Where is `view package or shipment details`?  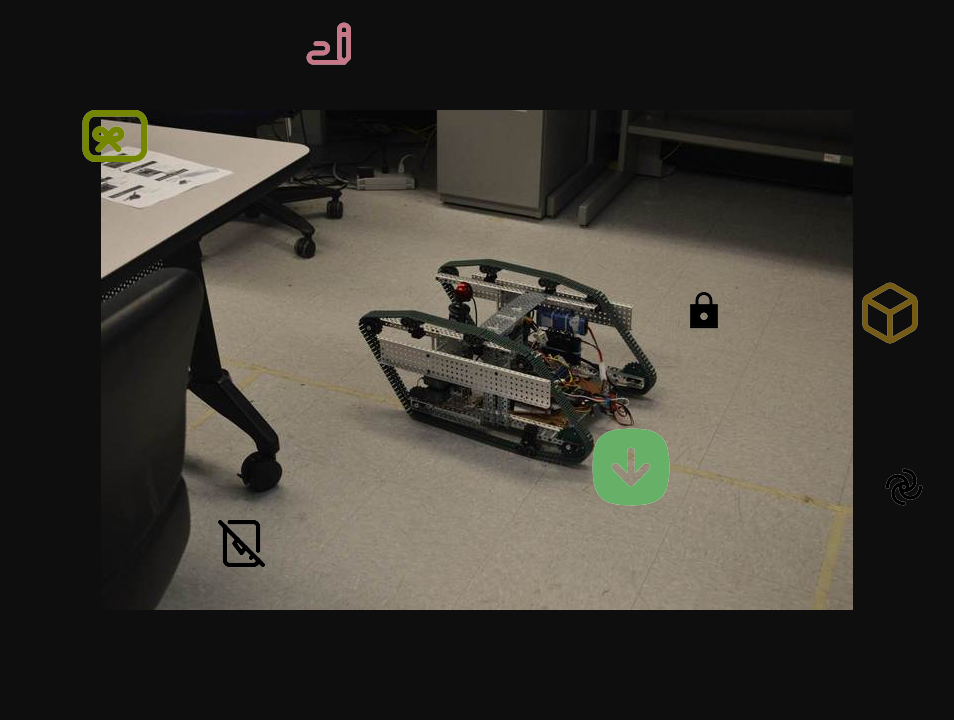 view package or shipment details is located at coordinates (890, 313).